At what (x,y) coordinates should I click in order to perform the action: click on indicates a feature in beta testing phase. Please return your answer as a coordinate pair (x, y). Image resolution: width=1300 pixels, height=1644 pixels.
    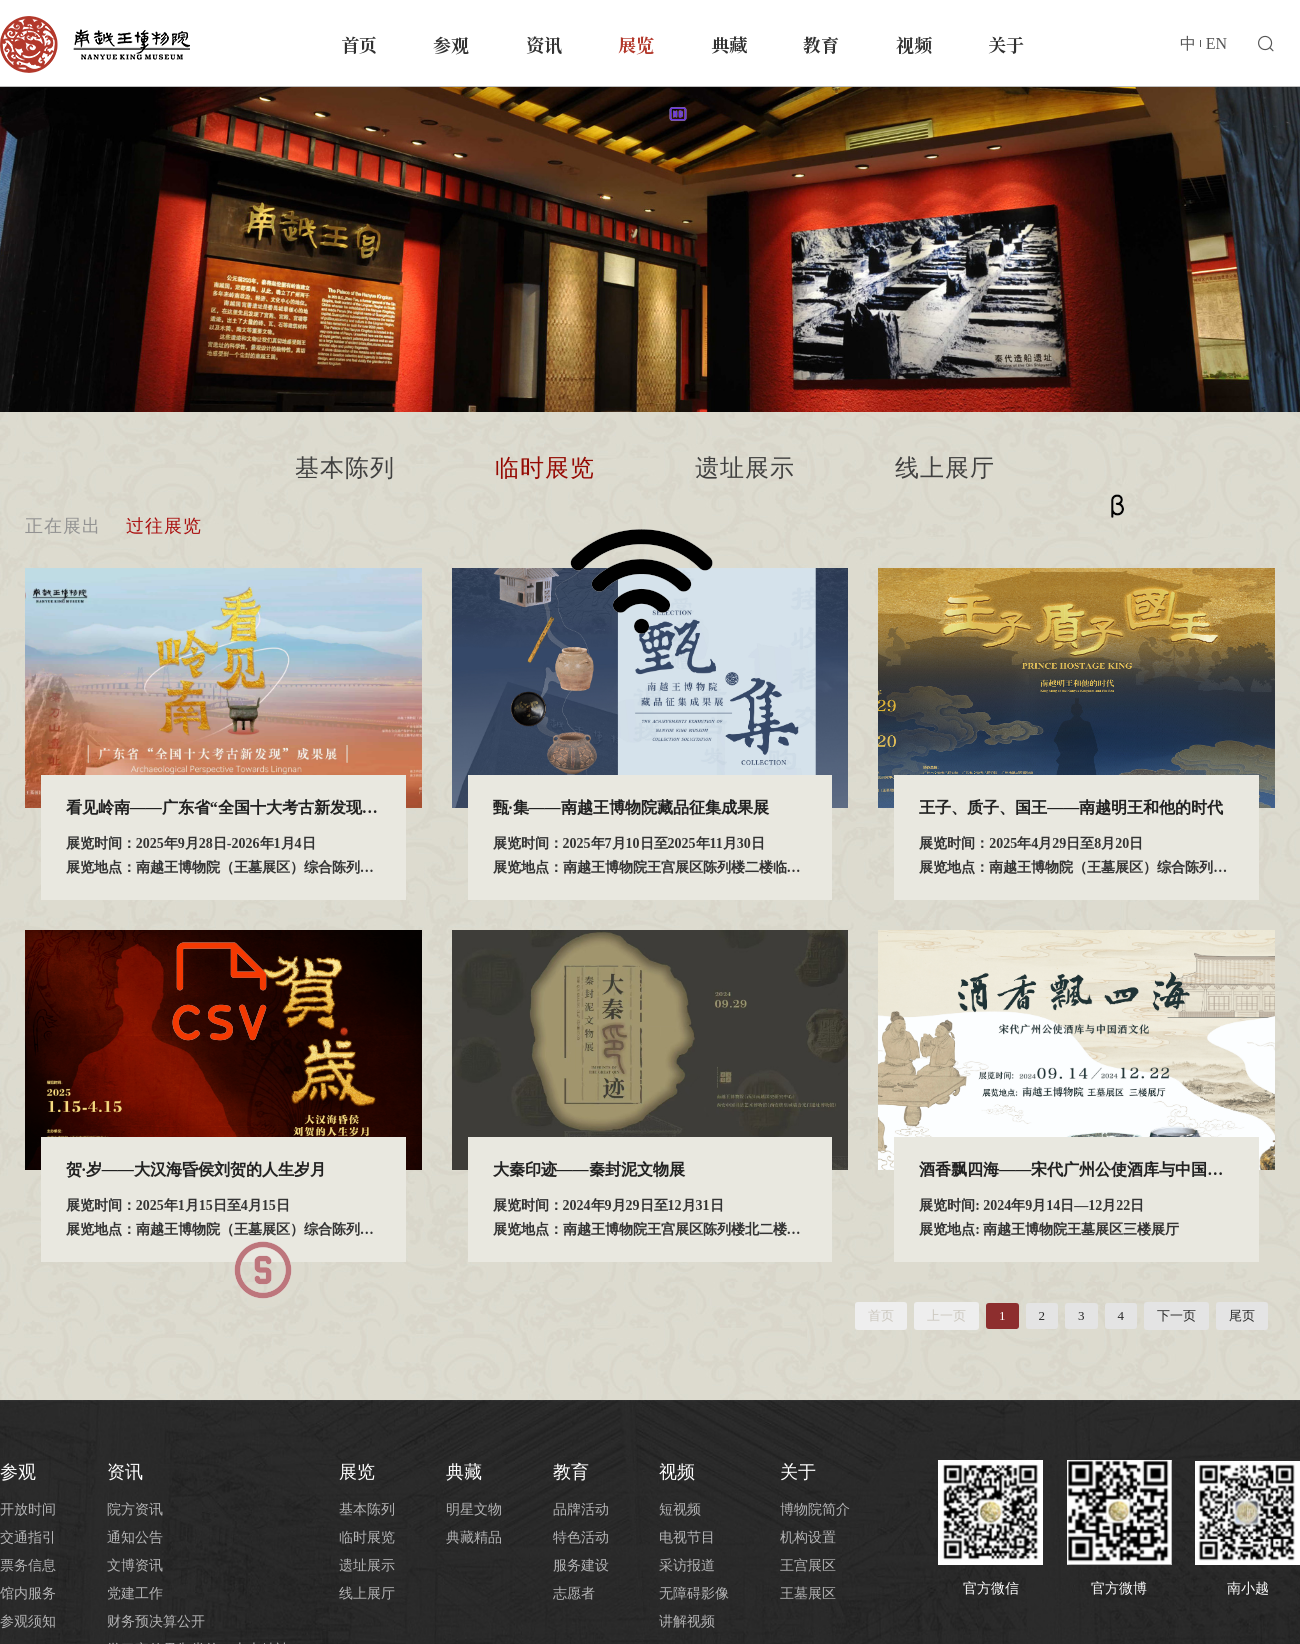
    Looking at the image, I should click on (1117, 505).